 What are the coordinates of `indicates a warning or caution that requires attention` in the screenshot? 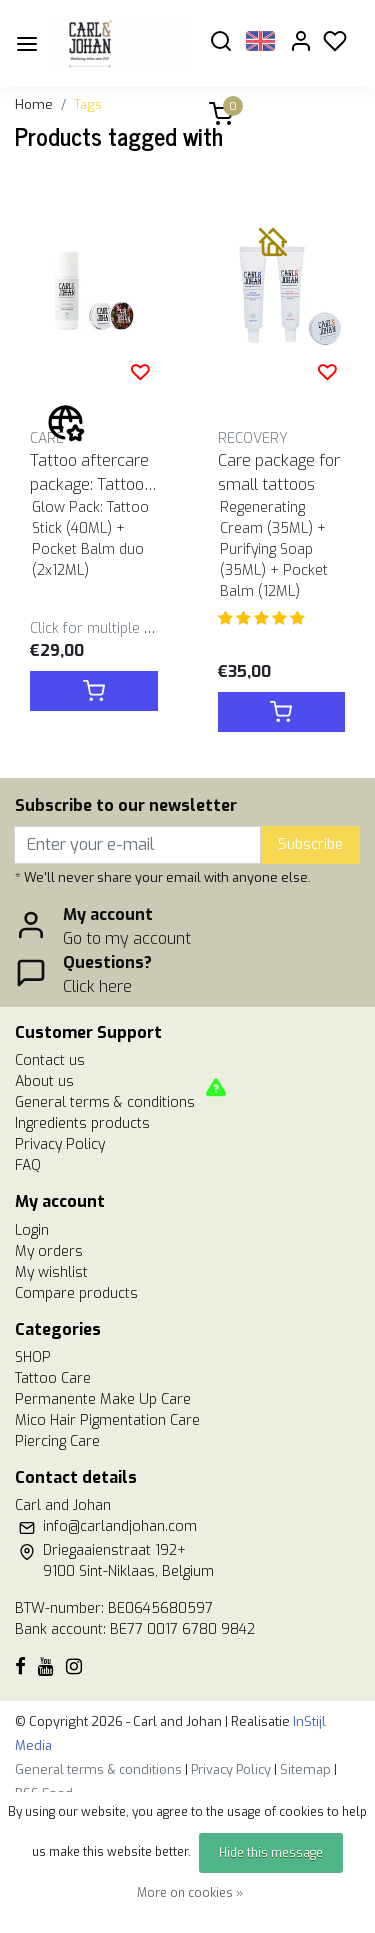 It's located at (216, 1088).